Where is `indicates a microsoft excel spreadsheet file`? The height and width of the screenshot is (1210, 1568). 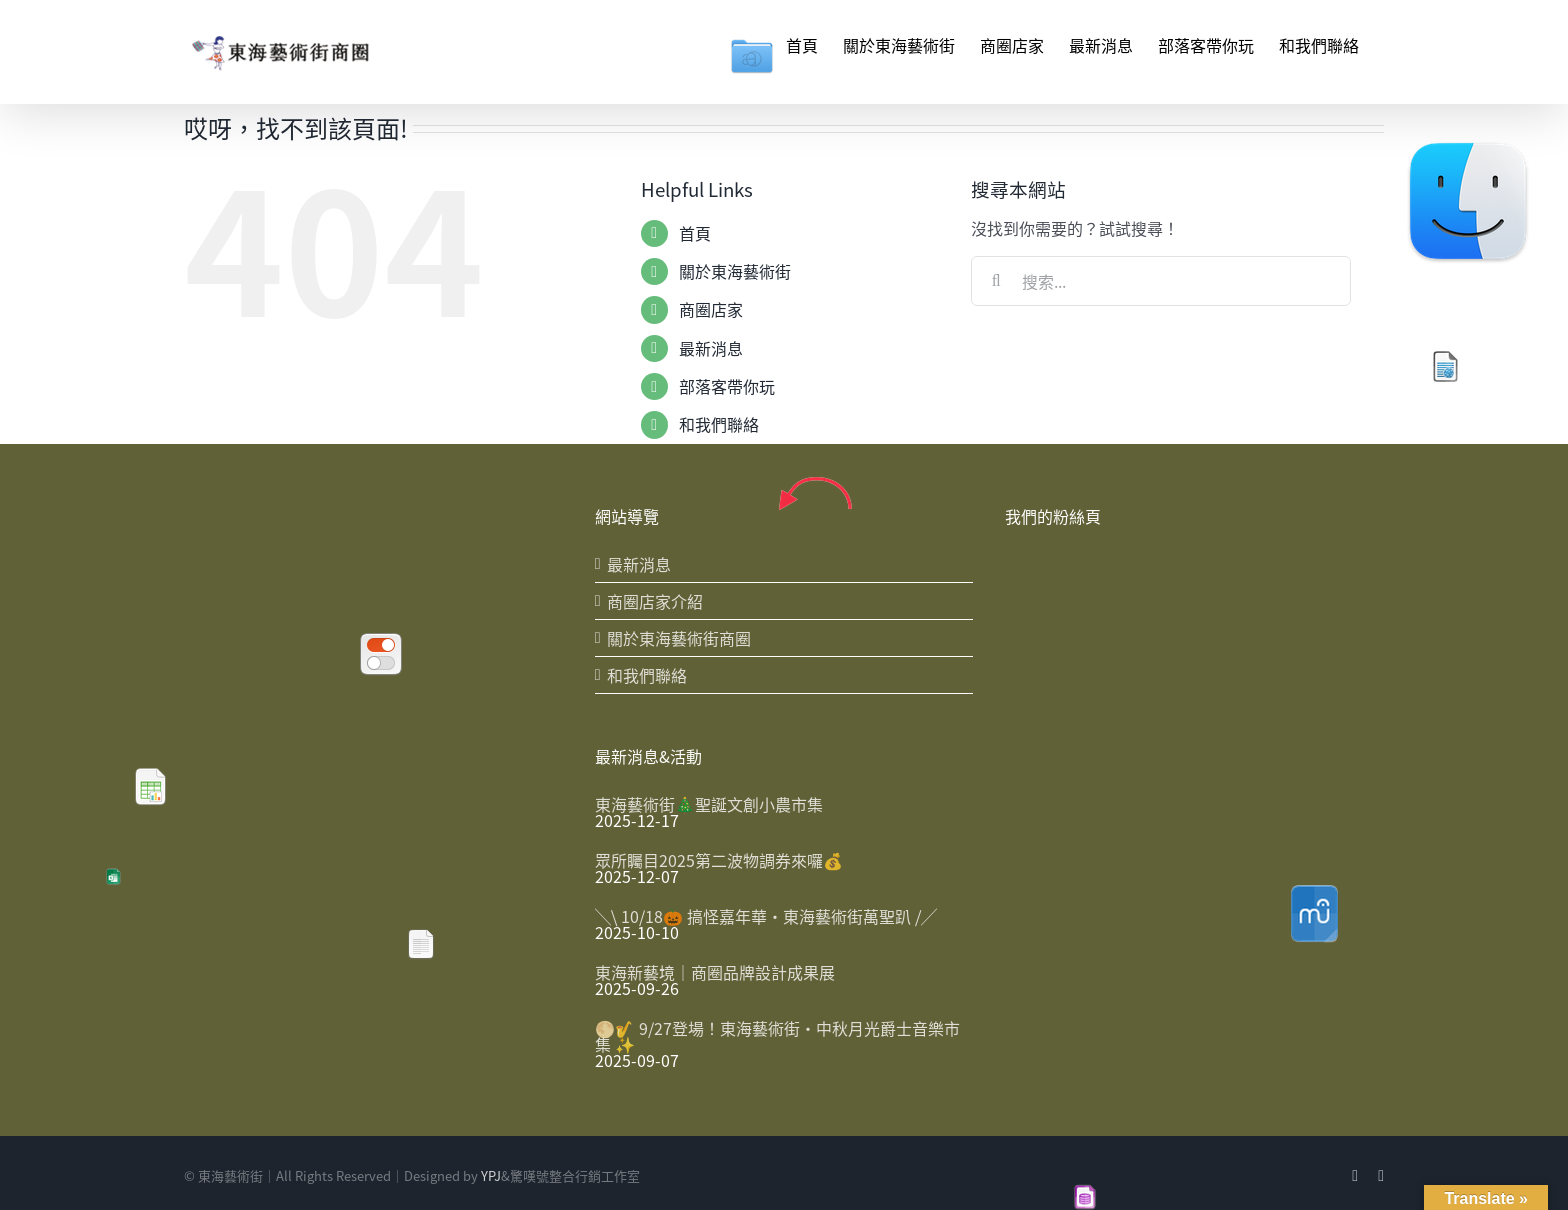 indicates a microsoft excel spreadsheet file is located at coordinates (113, 876).